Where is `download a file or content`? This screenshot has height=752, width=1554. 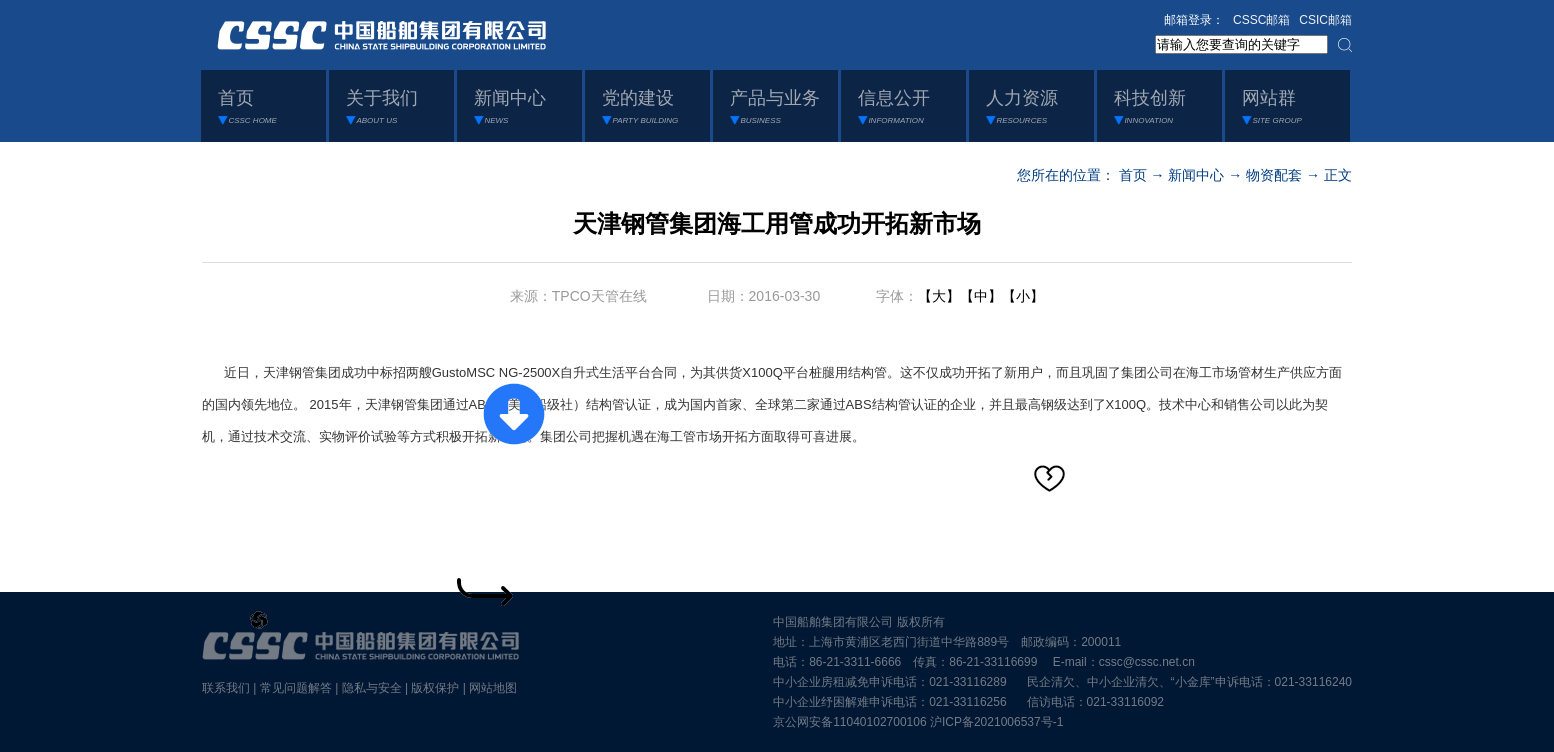 download a file or content is located at coordinates (514, 414).